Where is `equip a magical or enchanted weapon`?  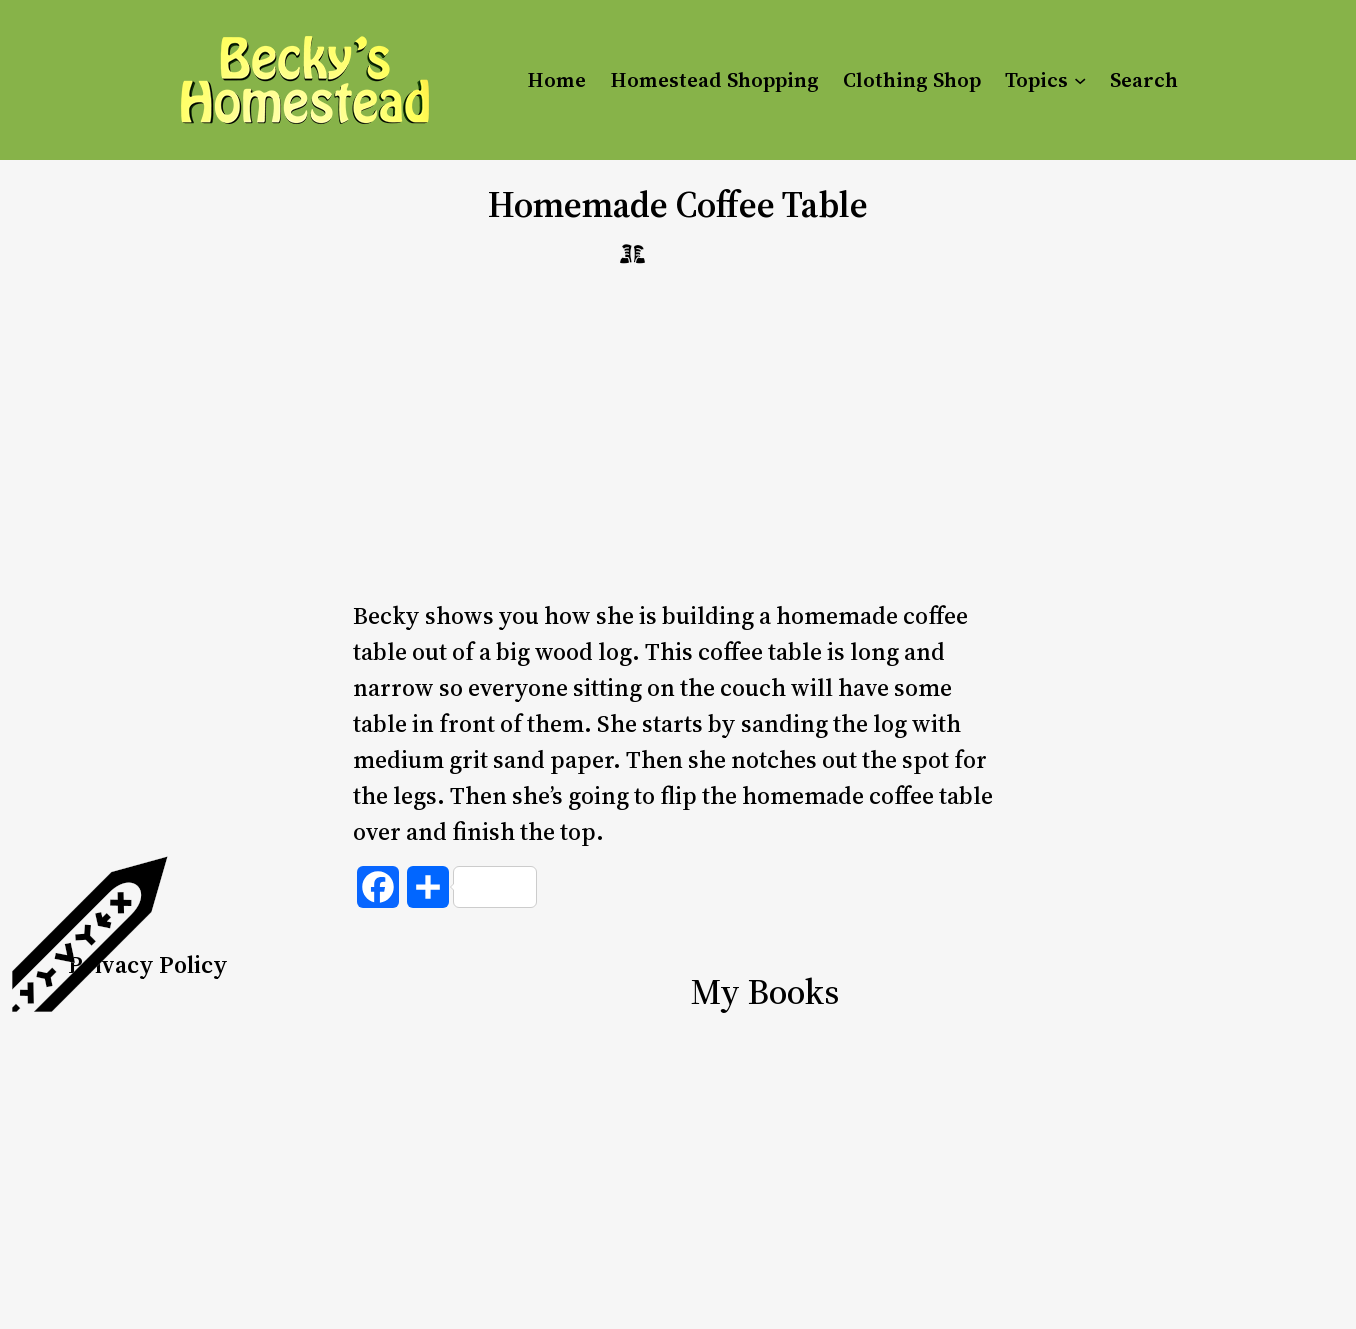
equip a magical or enchanted weapon is located at coordinates (89, 934).